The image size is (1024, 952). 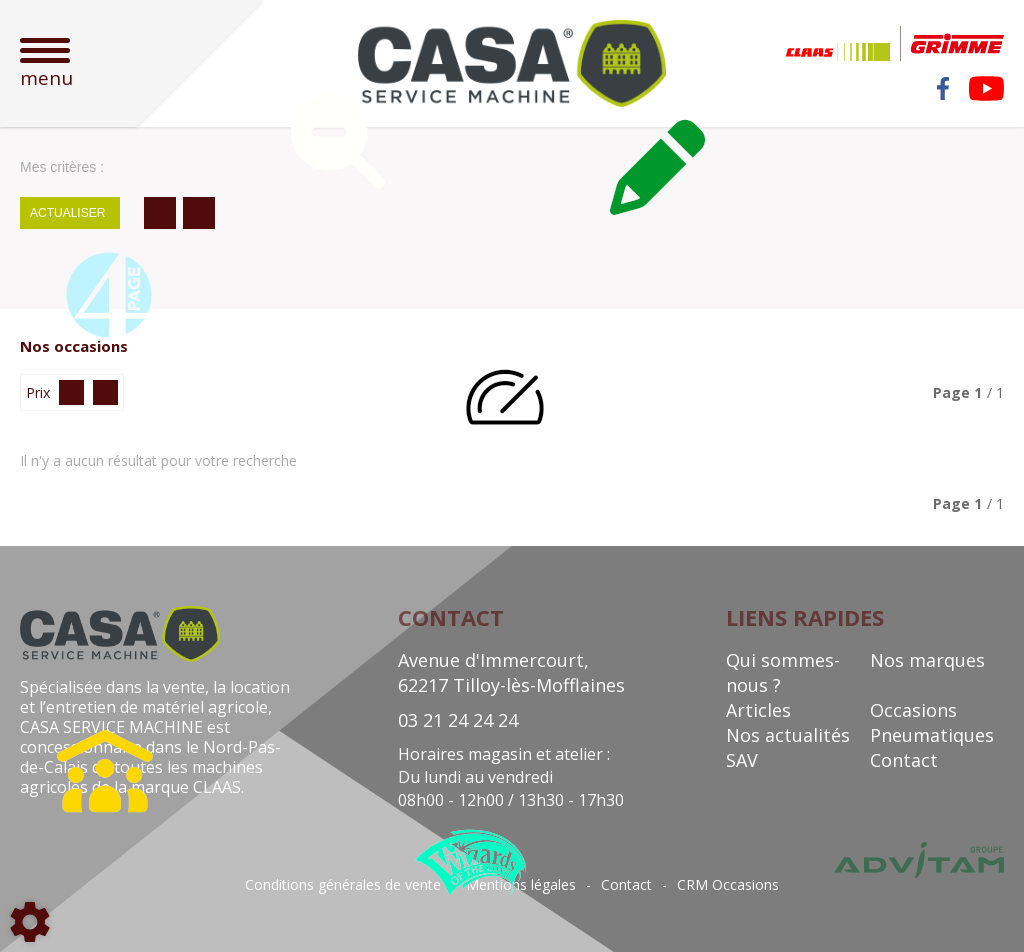 I want to click on zoom out, so click(x=338, y=141).